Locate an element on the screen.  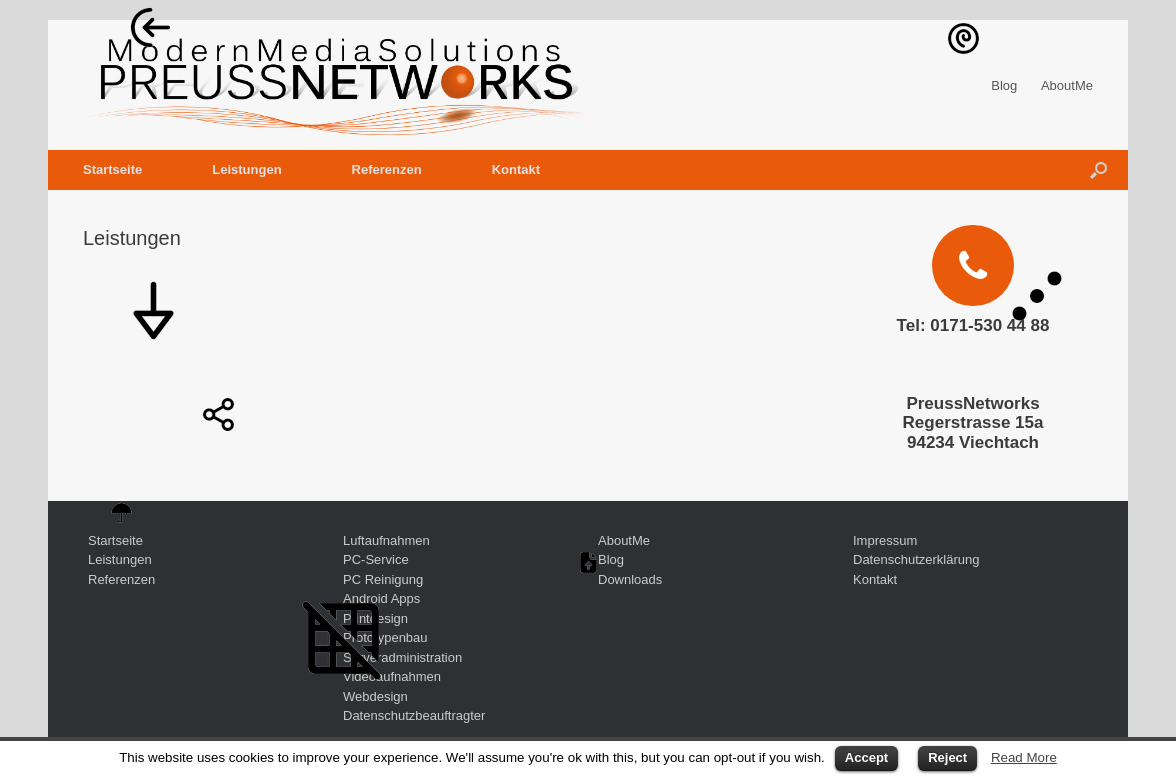
disable grid view is located at coordinates (343, 638).